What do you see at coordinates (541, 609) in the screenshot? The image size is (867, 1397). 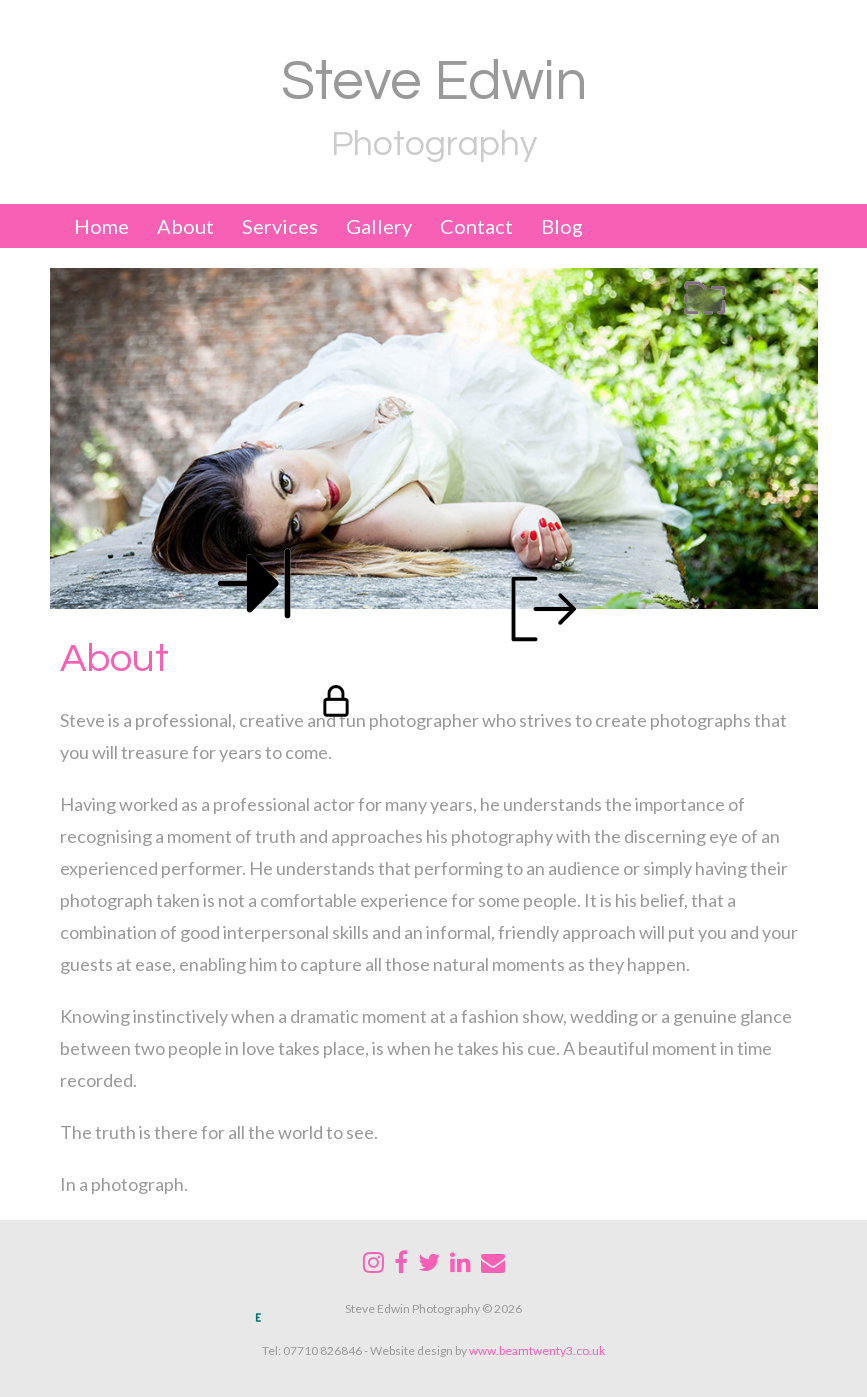 I see `sign out of your account` at bounding box center [541, 609].